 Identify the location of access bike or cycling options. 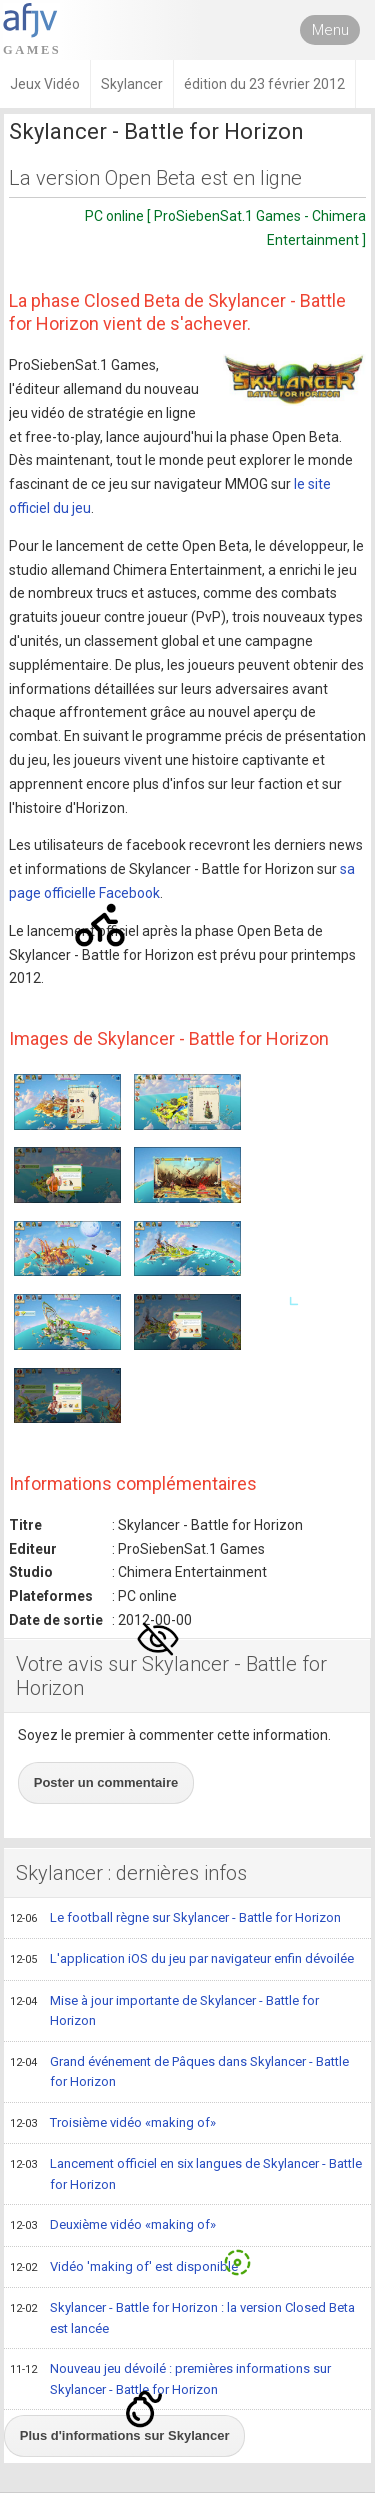
(100, 924).